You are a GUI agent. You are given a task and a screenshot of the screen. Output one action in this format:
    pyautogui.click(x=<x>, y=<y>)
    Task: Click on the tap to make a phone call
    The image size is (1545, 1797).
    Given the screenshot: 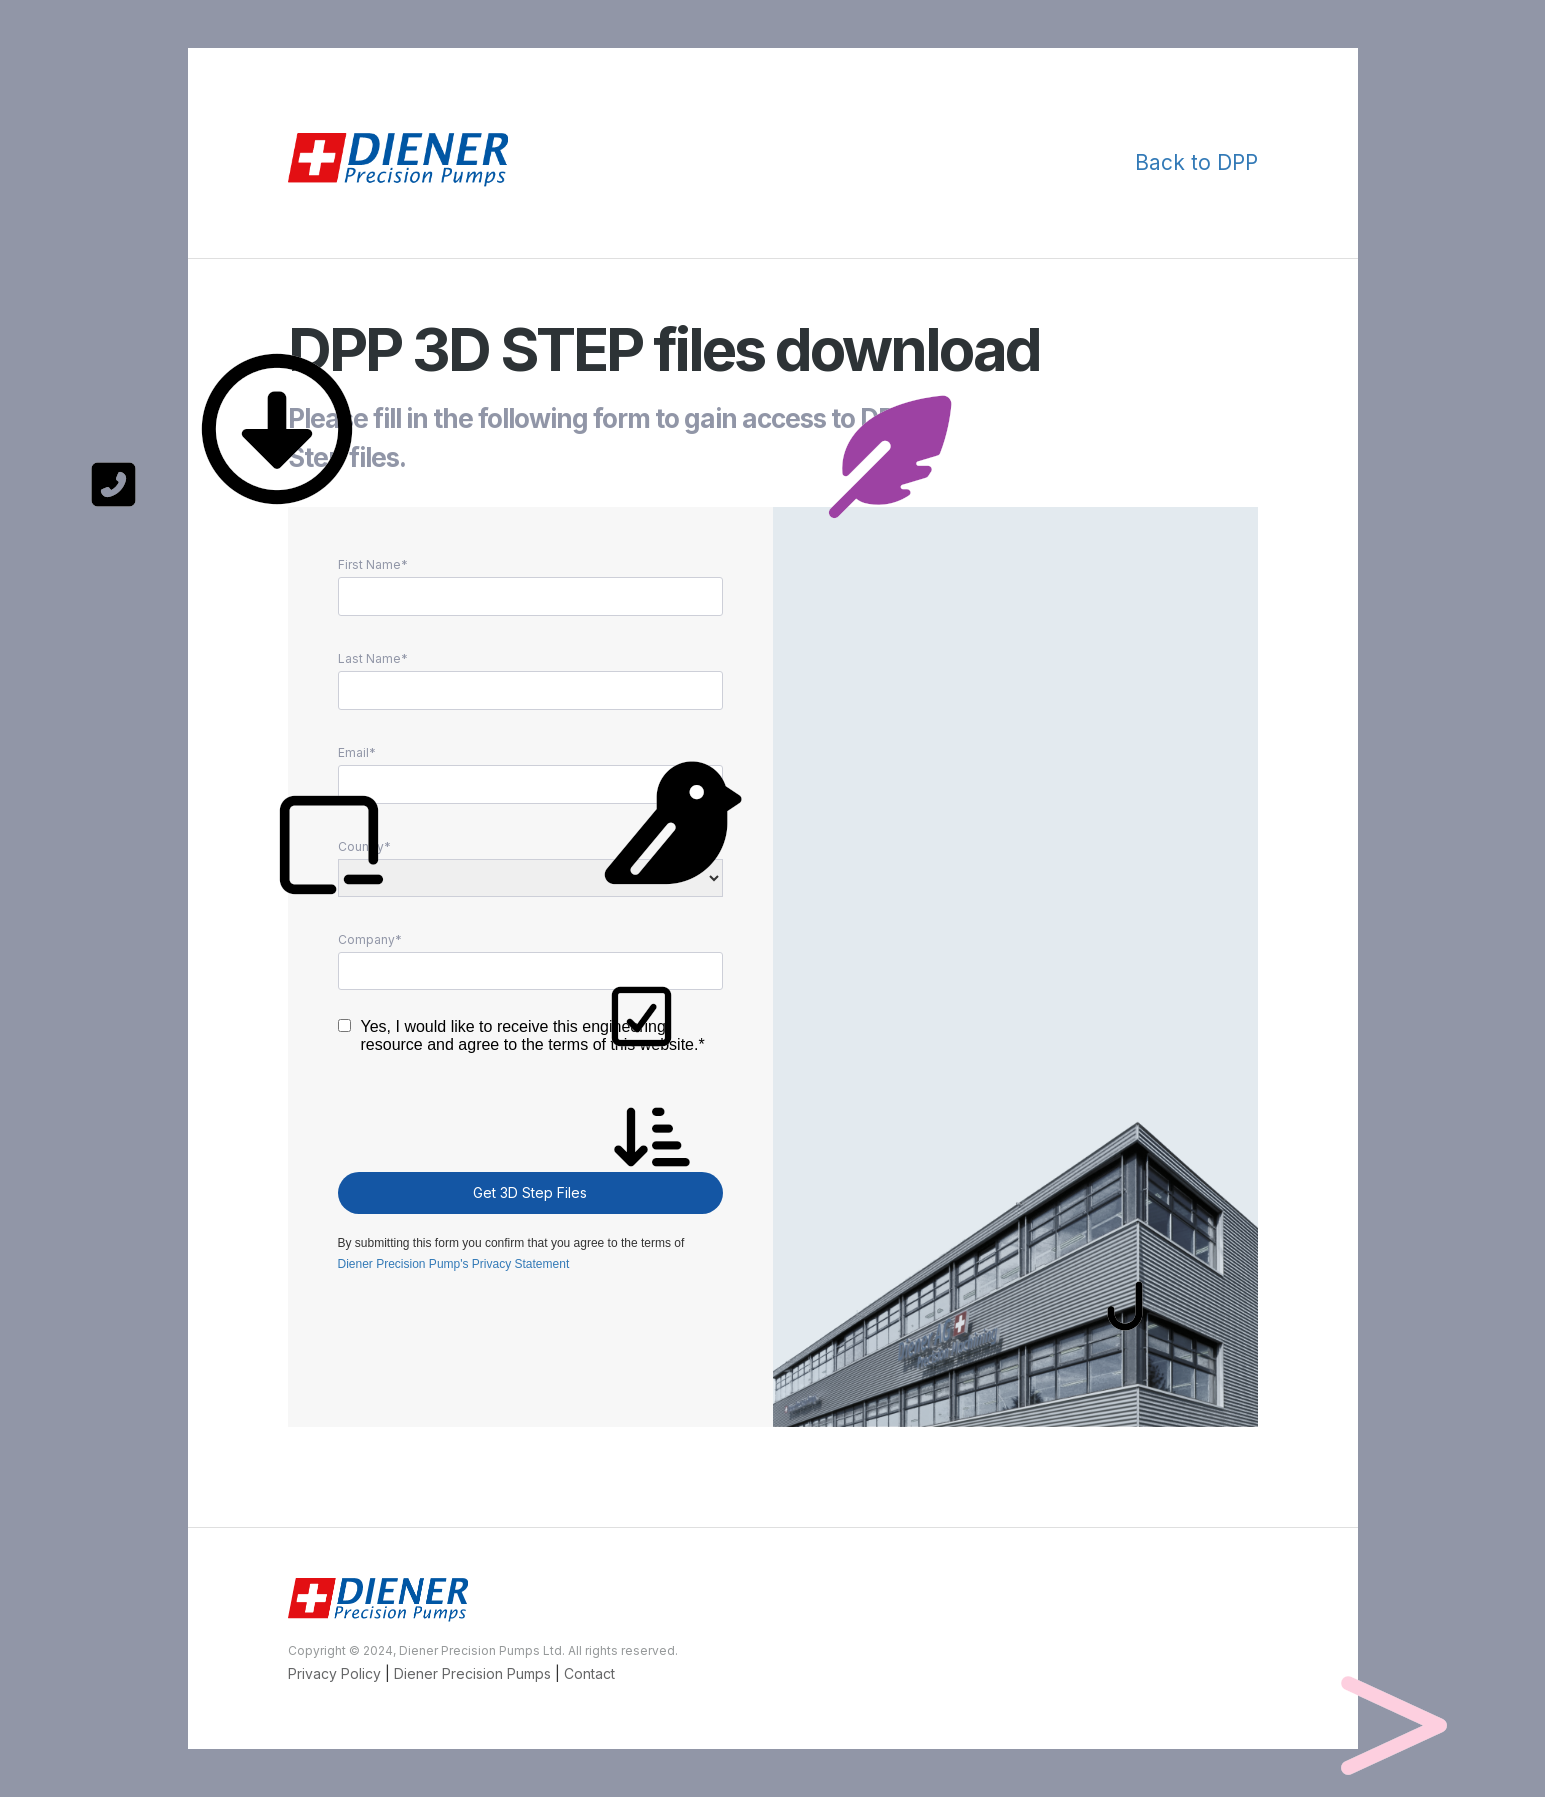 What is the action you would take?
    pyautogui.click(x=113, y=484)
    